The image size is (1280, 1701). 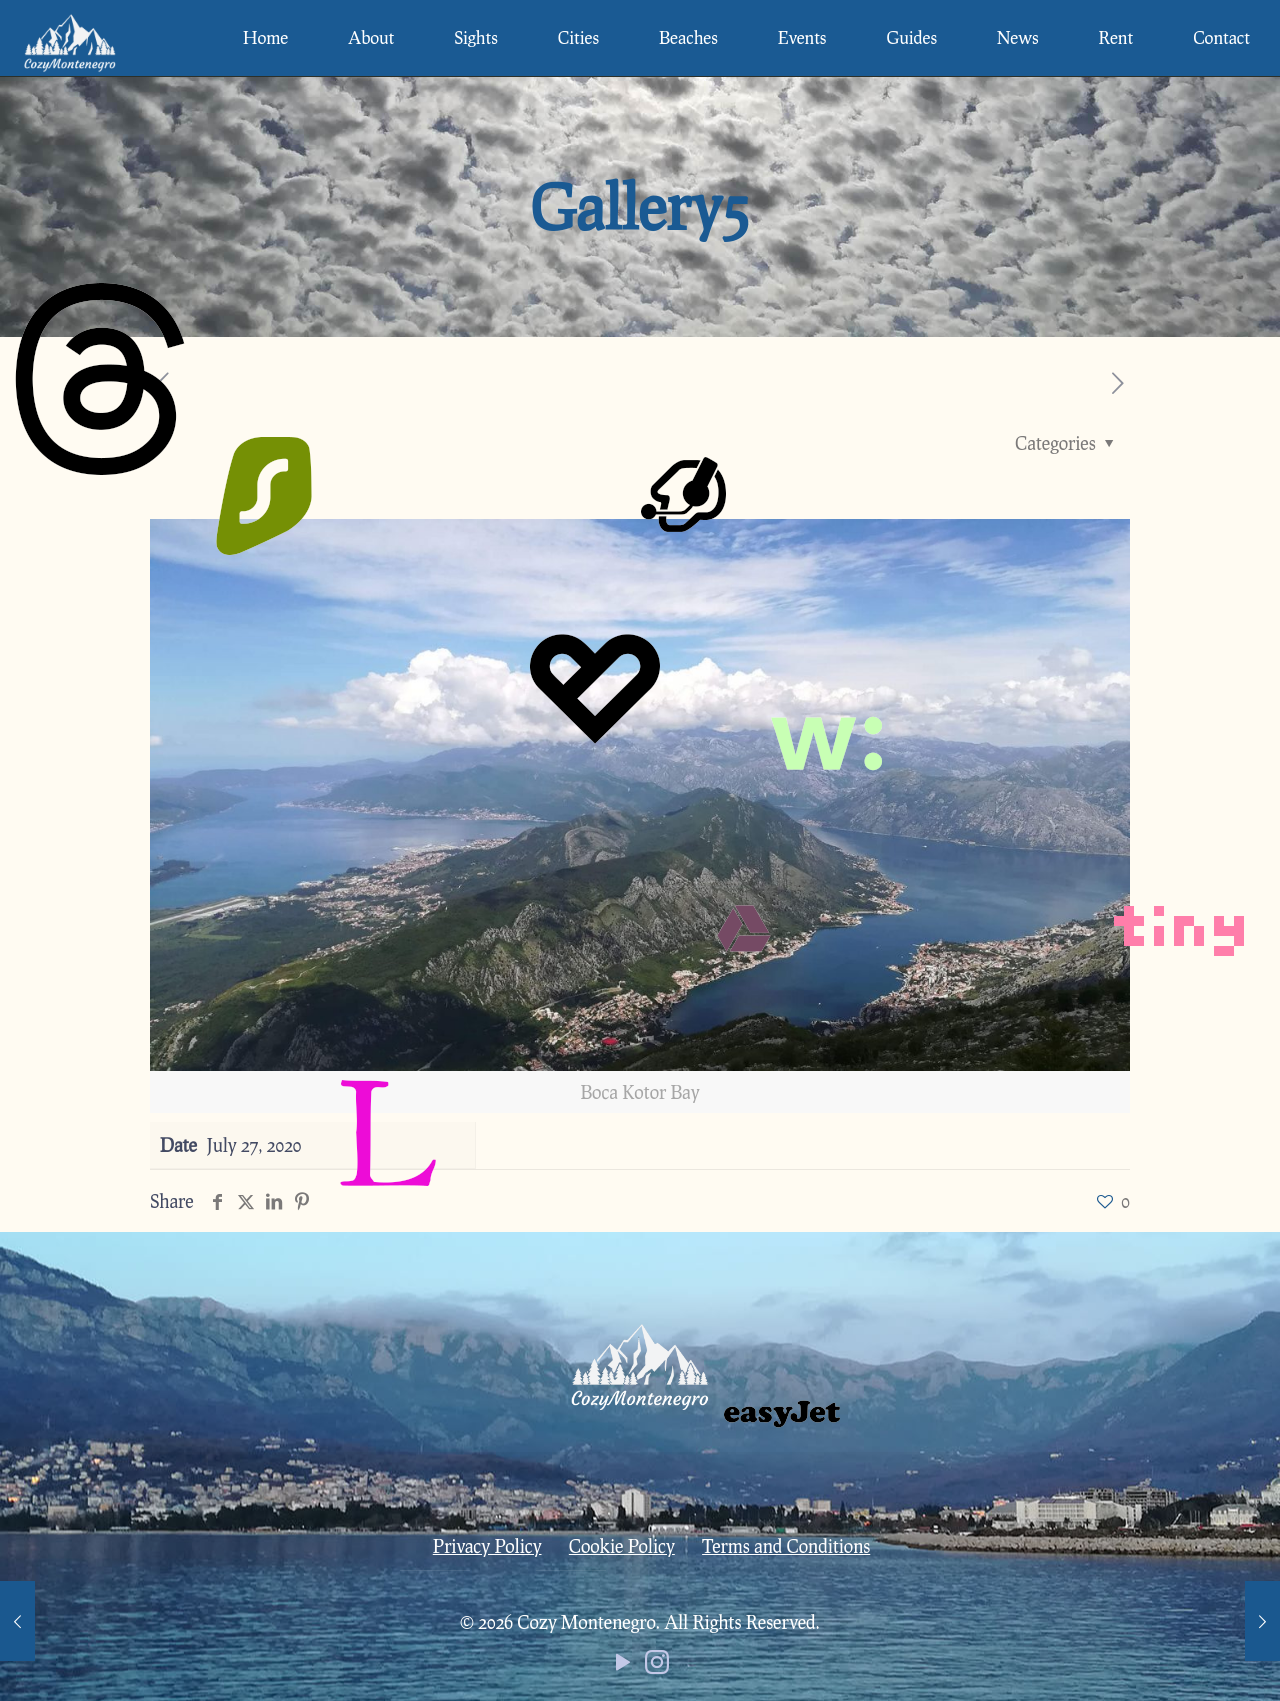 What do you see at coordinates (826, 743) in the screenshot?
I see `visit wellfound job board` at bounding box center [826, 743].